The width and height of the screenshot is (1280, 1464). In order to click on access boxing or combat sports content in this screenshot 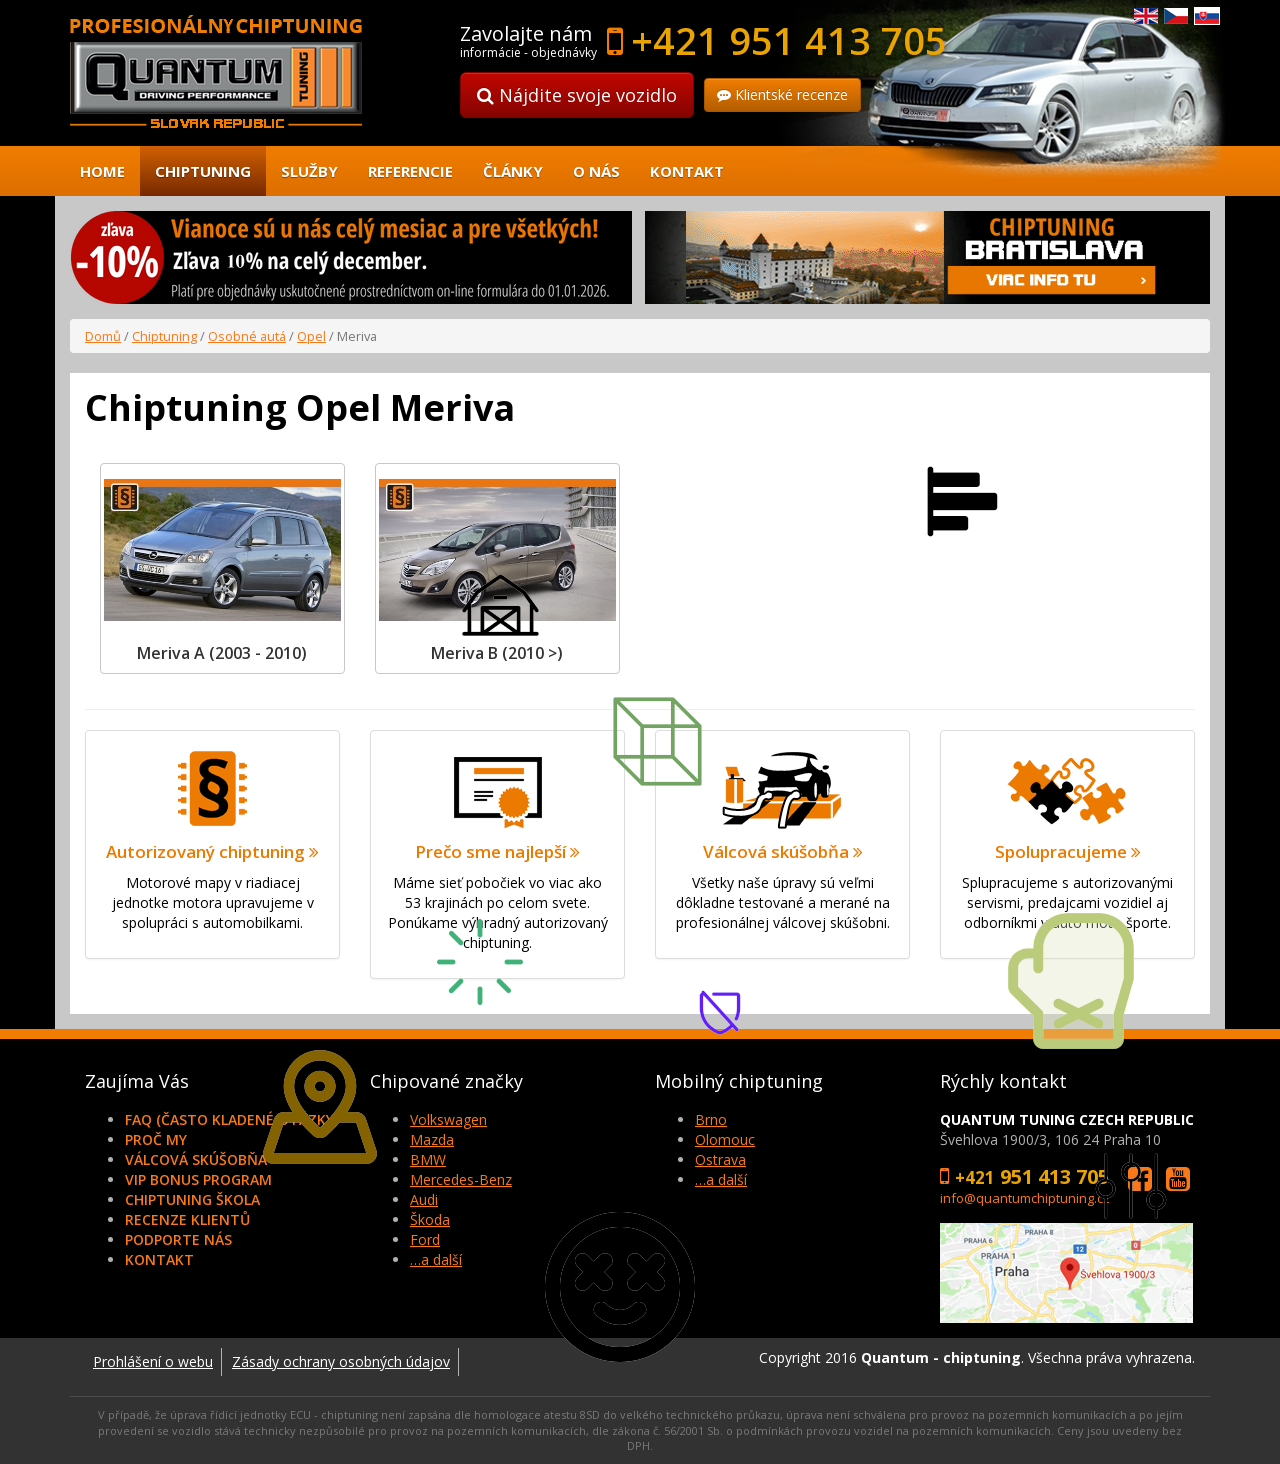, I will do `click(1073, 983)`.